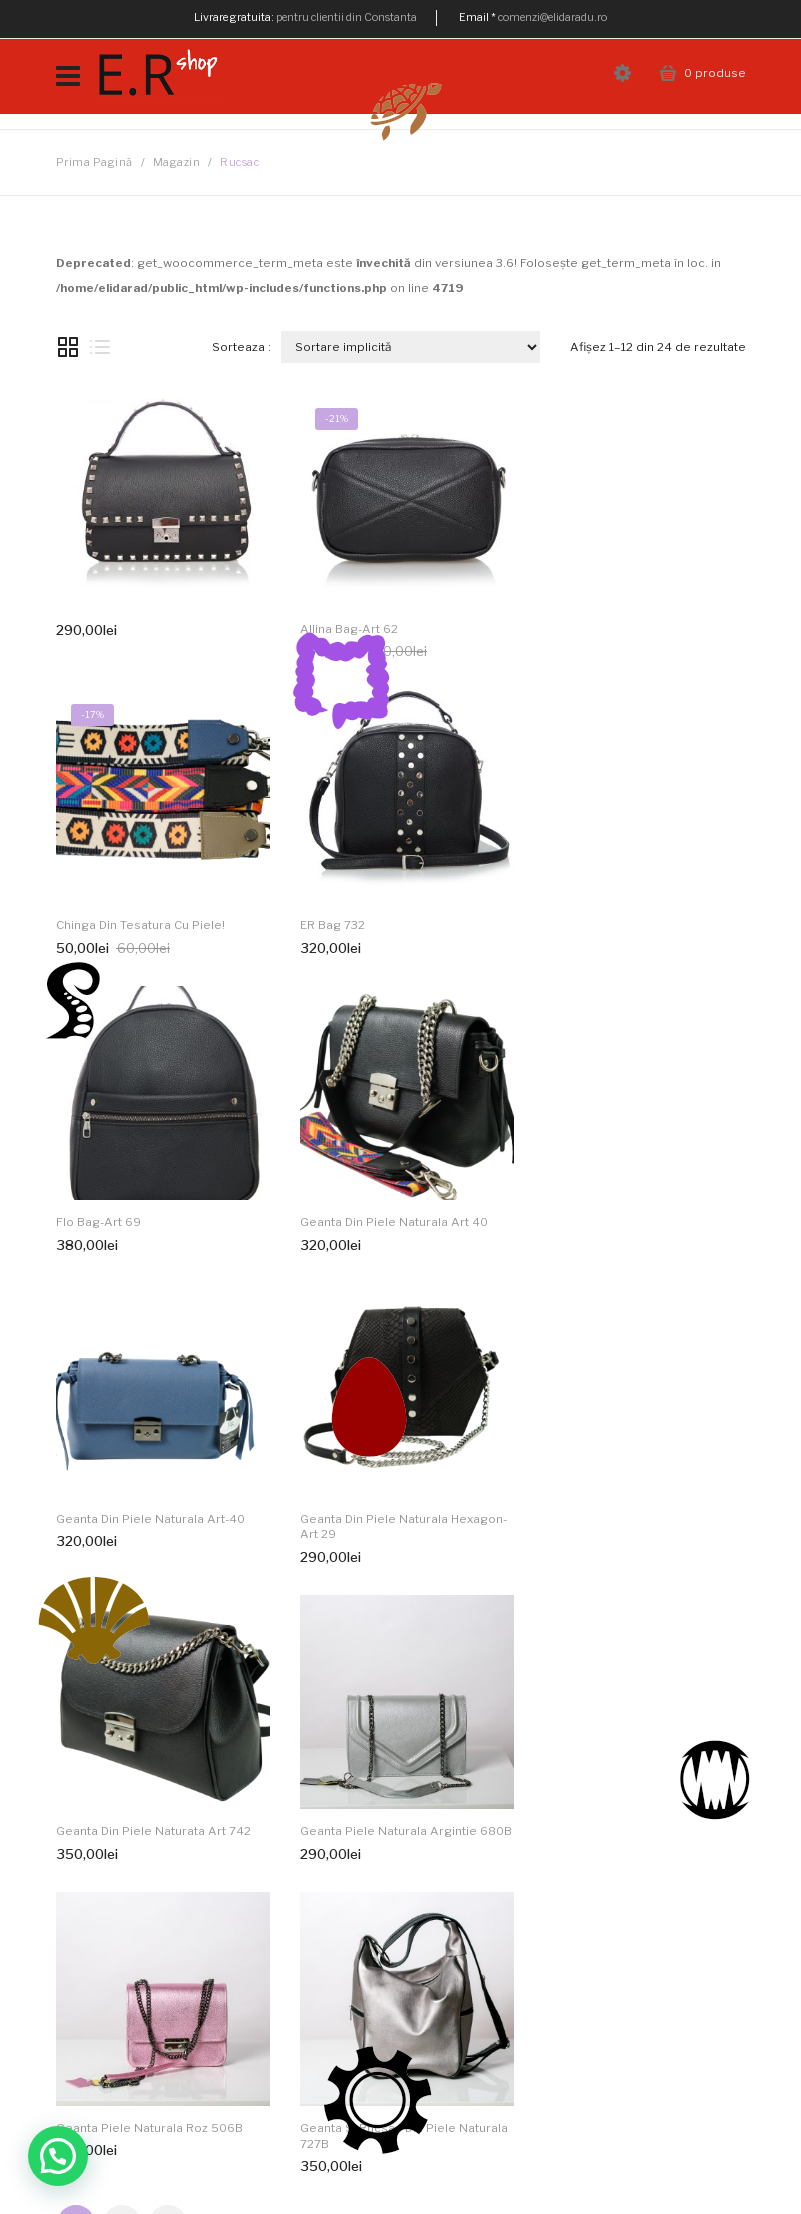 The image size is (801, 2214). I want to click on represents a sea creature or kraken enemy type, so click(72, 1001).